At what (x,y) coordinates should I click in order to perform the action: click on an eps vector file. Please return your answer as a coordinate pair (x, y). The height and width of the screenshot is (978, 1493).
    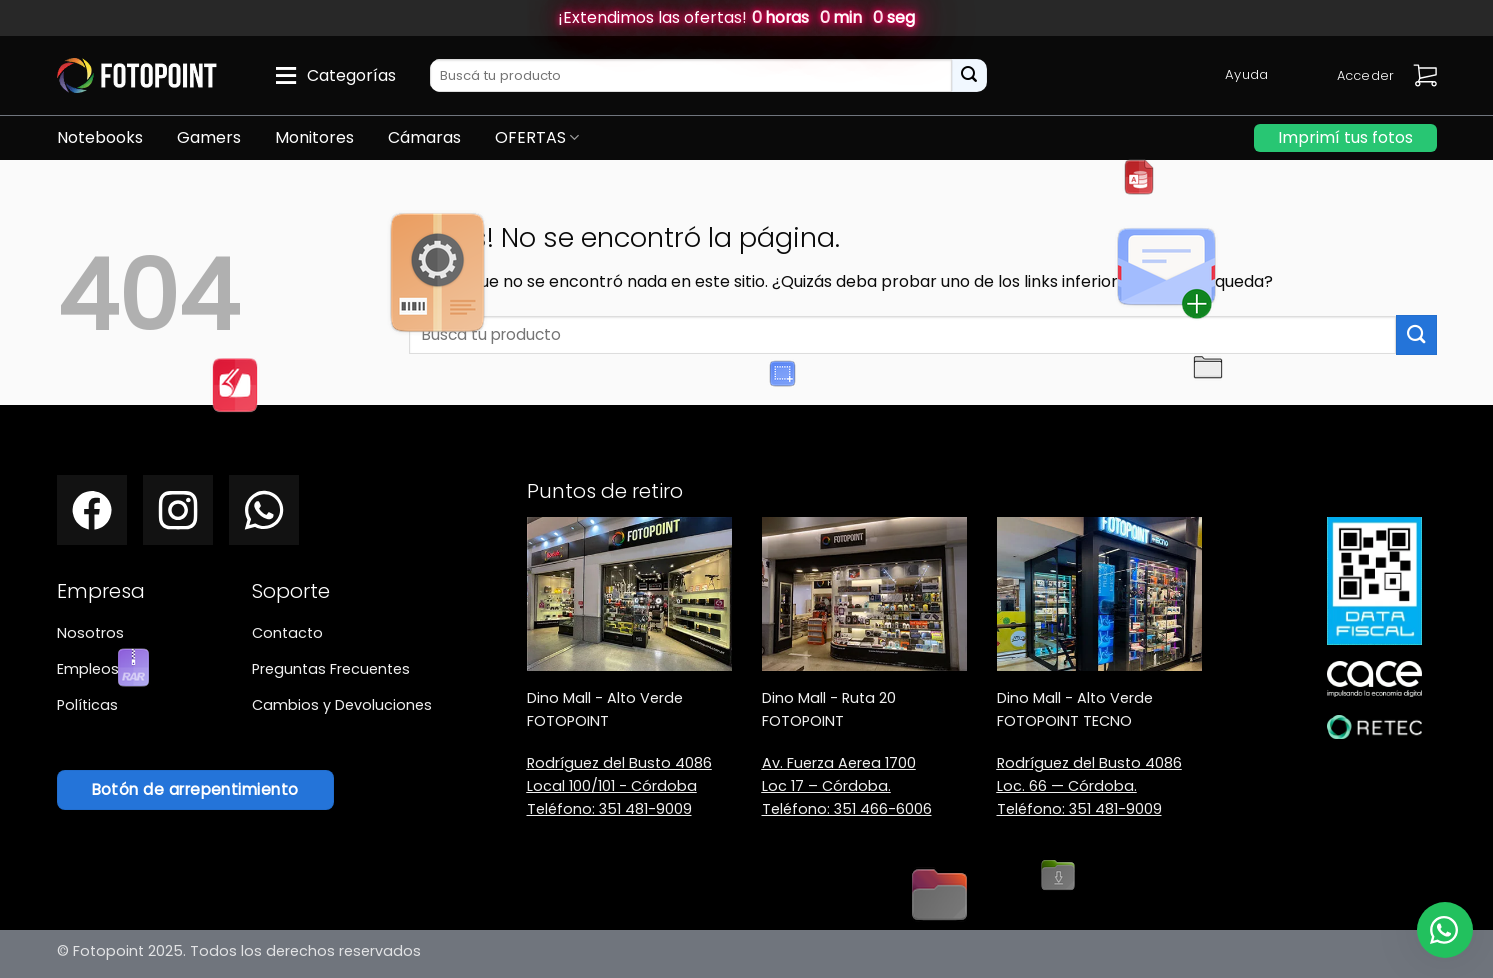
    Looking at the image, I should click on (235, 385).